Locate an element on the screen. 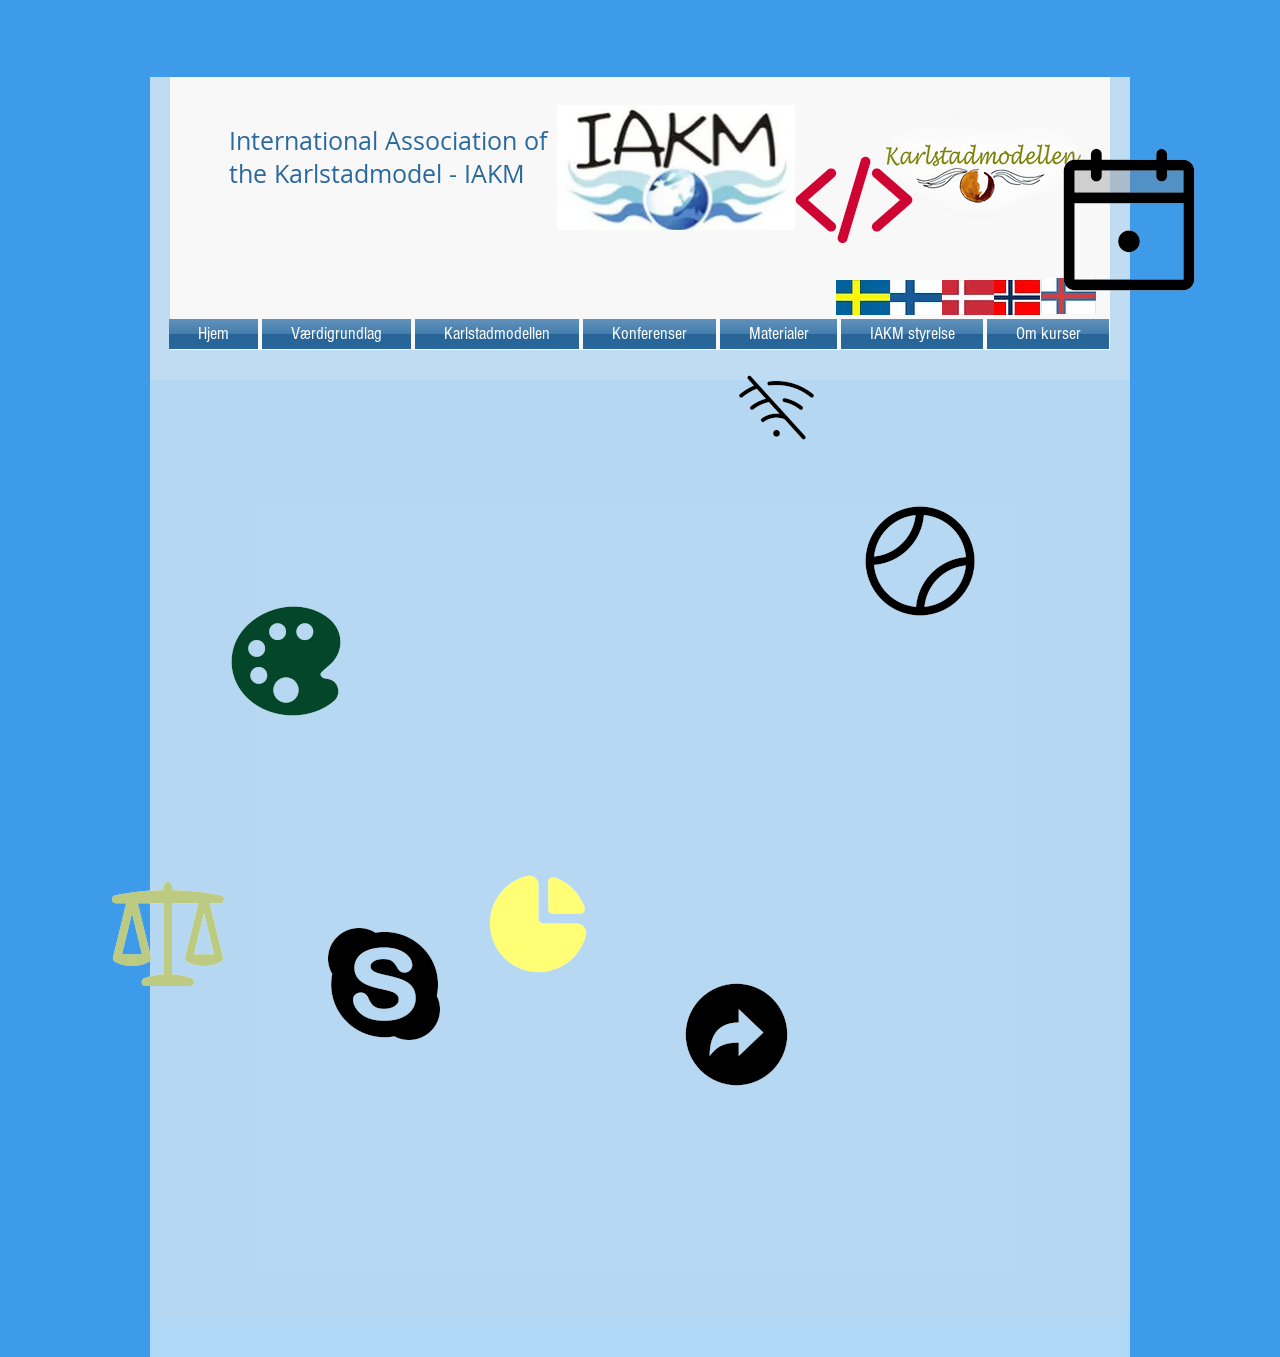 The height and width of the screenshot is (1357, 1280). calendar event or reminder indicator is located at coordinates (1129, 225).